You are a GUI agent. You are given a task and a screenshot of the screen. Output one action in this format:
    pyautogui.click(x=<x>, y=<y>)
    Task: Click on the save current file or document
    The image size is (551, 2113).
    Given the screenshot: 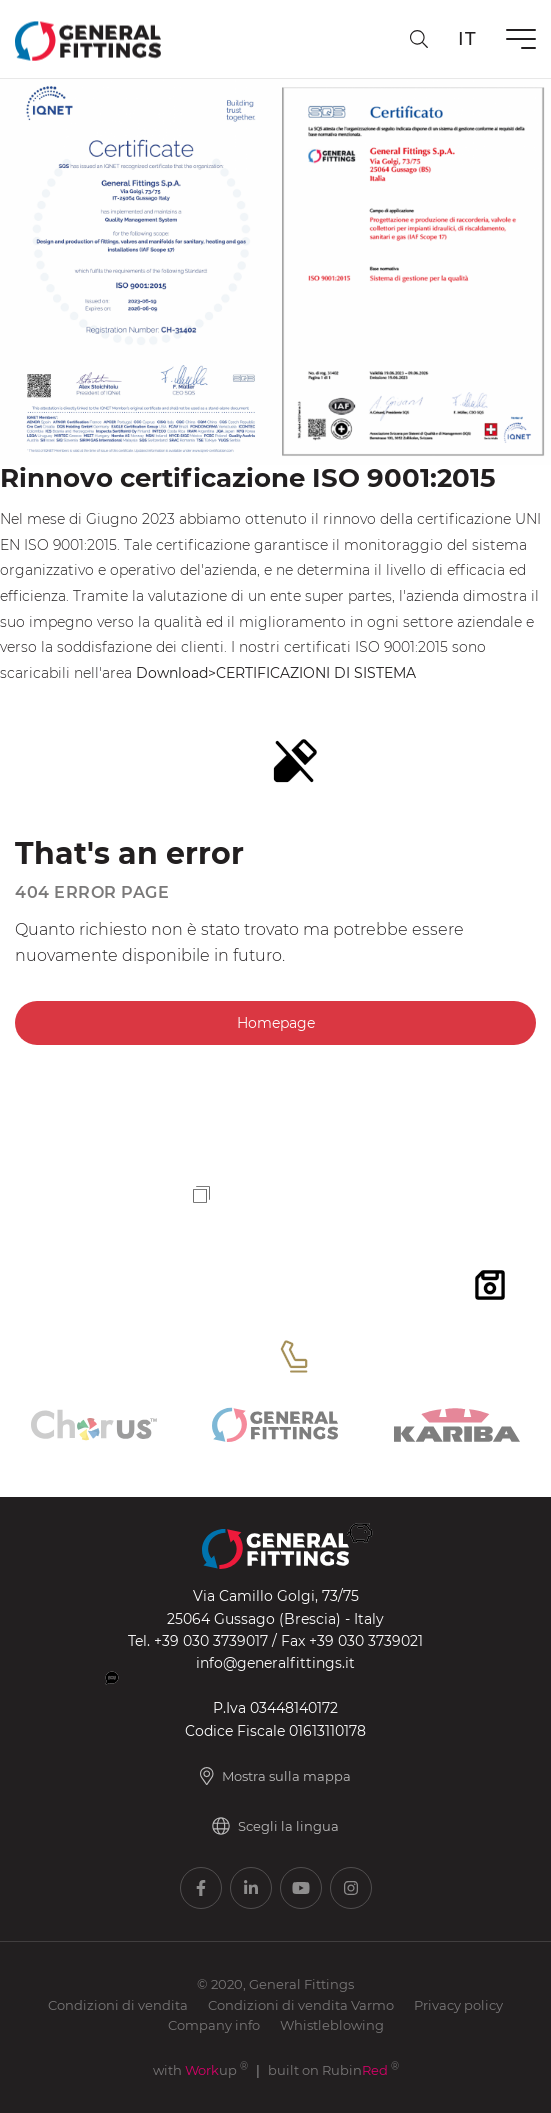 What is the action you would take?
    pyautogui.click(x=490, y=1285)
    